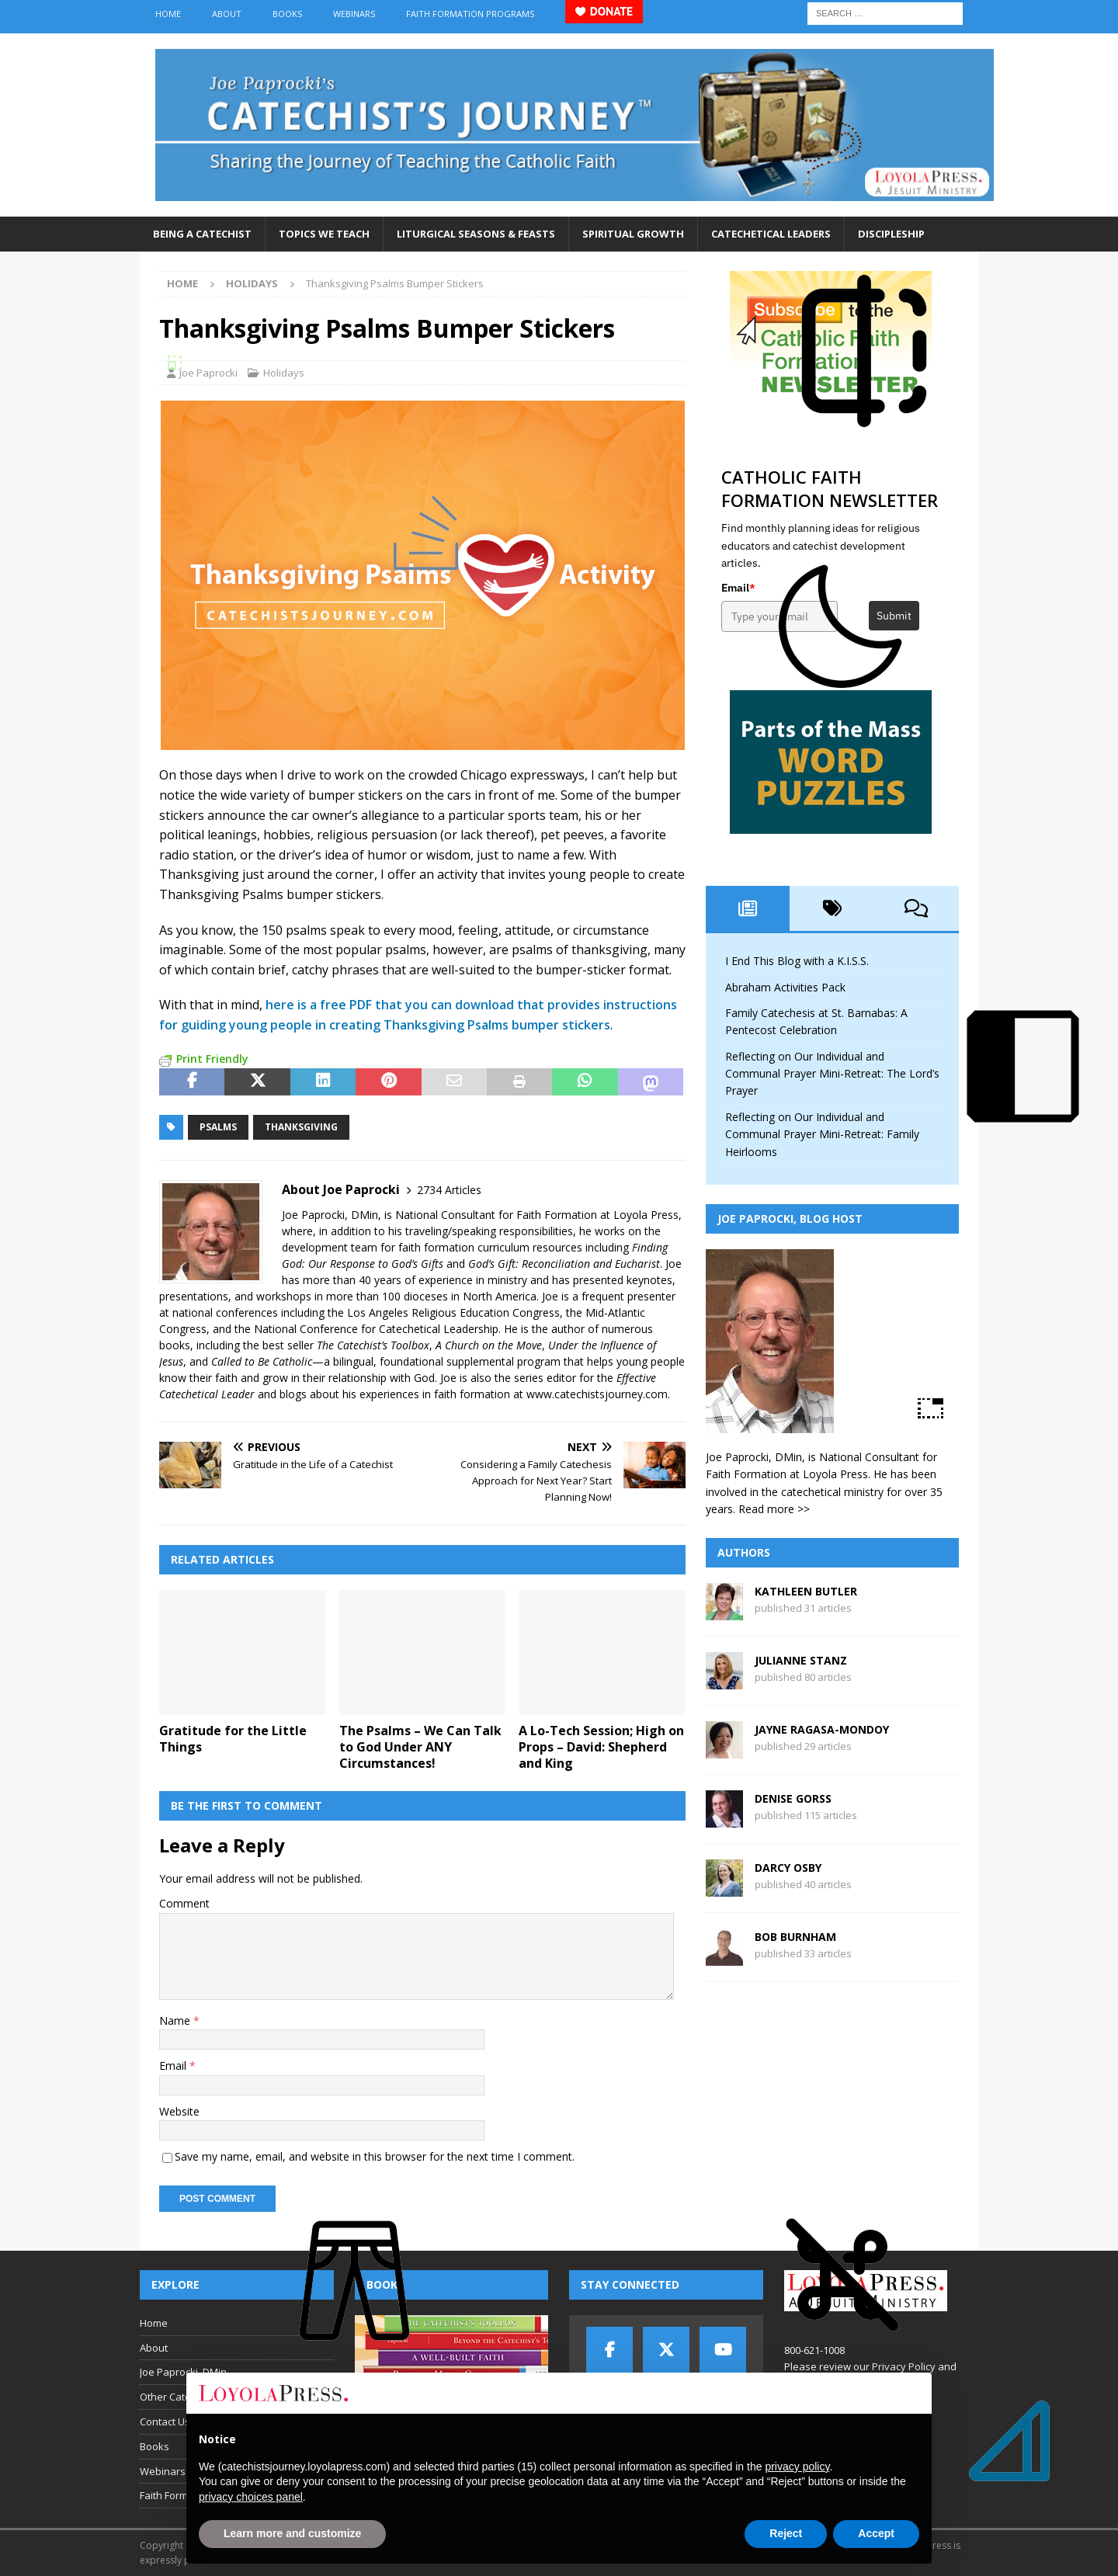  I want to click on toggle dark mode or night theme, so click(836, 630).